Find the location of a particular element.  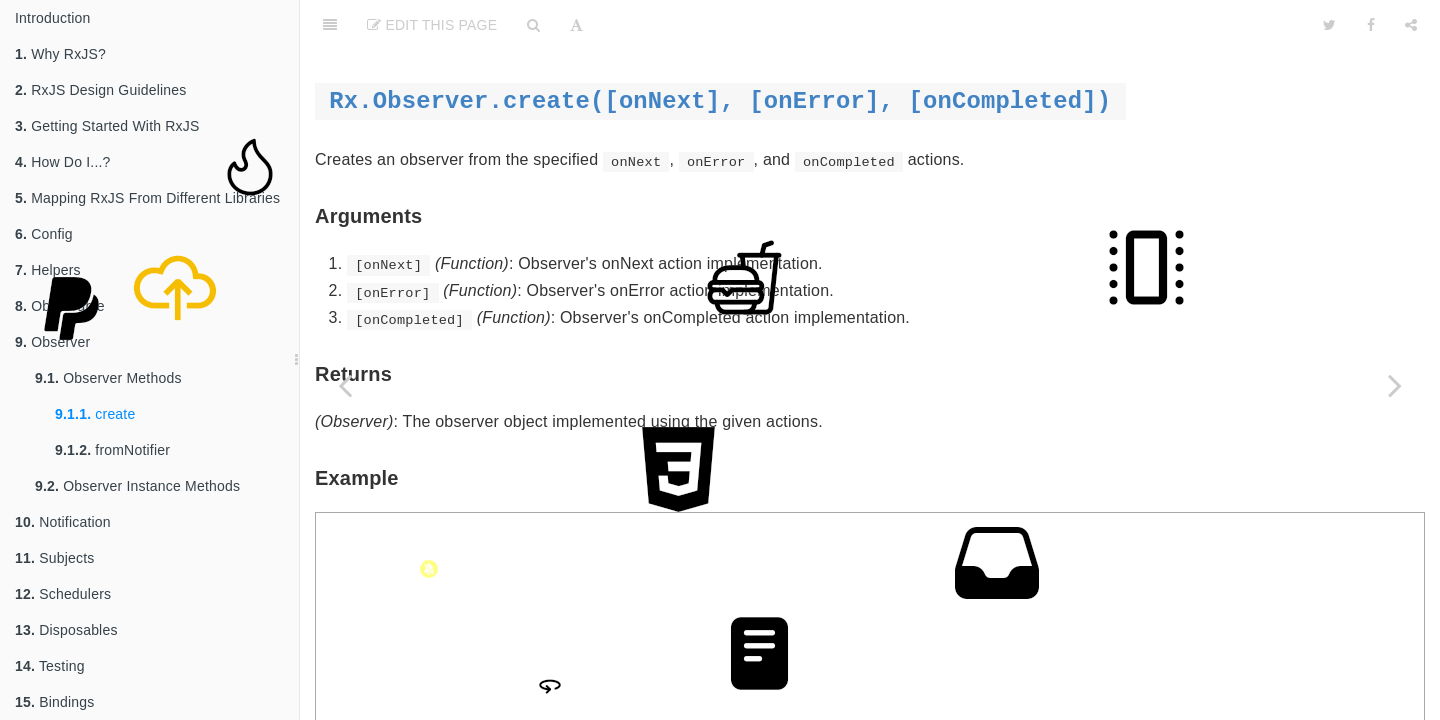

browse nearby fast food restaurants is located at coordinates (744, 277).